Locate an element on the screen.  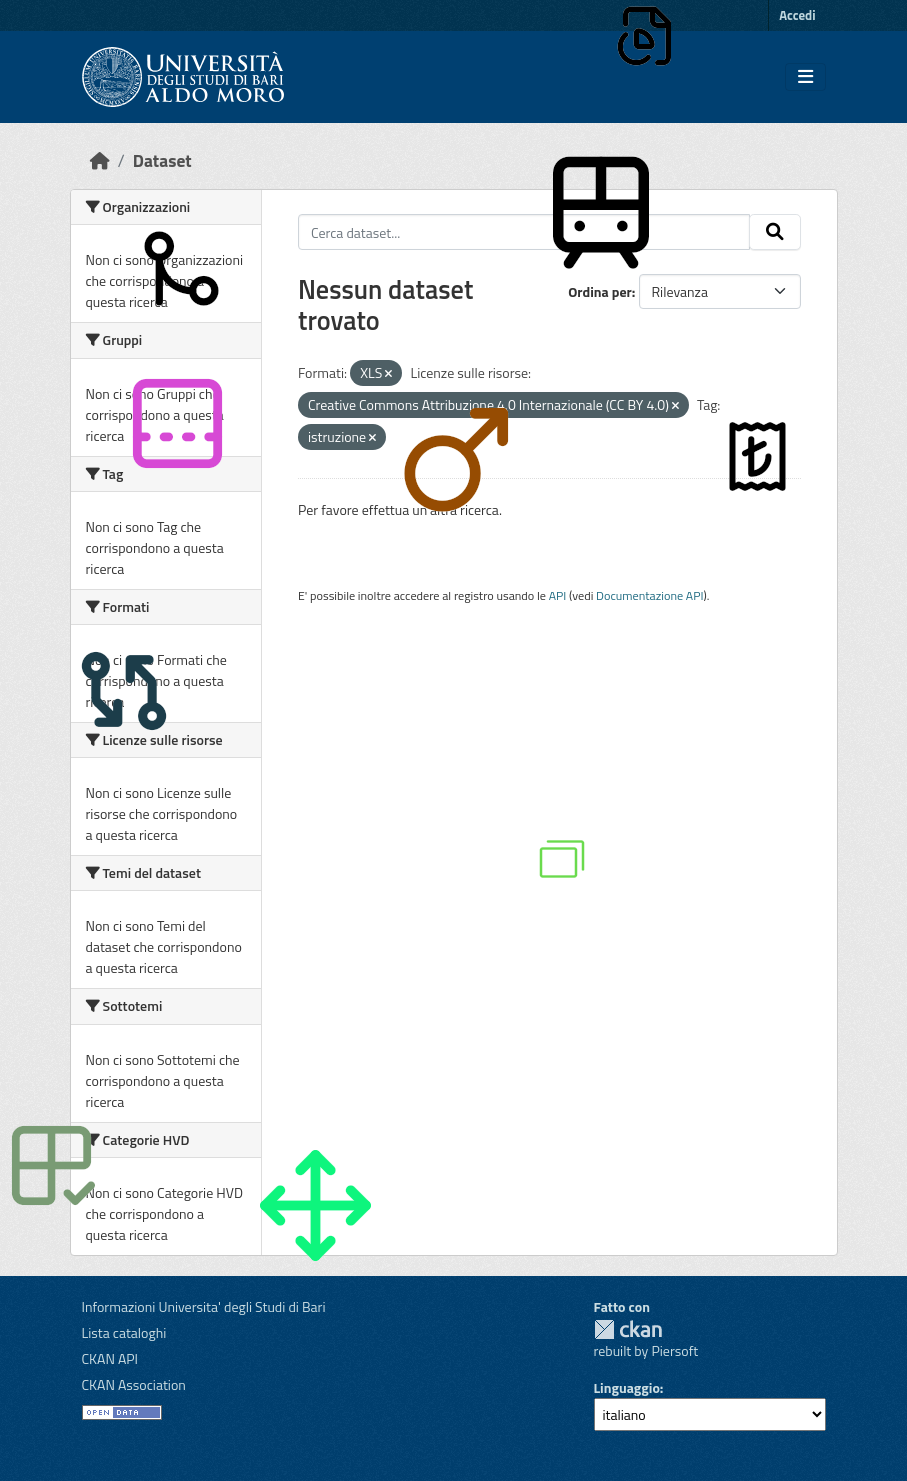
move or reposition an element is located at coordinates (315, 1205).